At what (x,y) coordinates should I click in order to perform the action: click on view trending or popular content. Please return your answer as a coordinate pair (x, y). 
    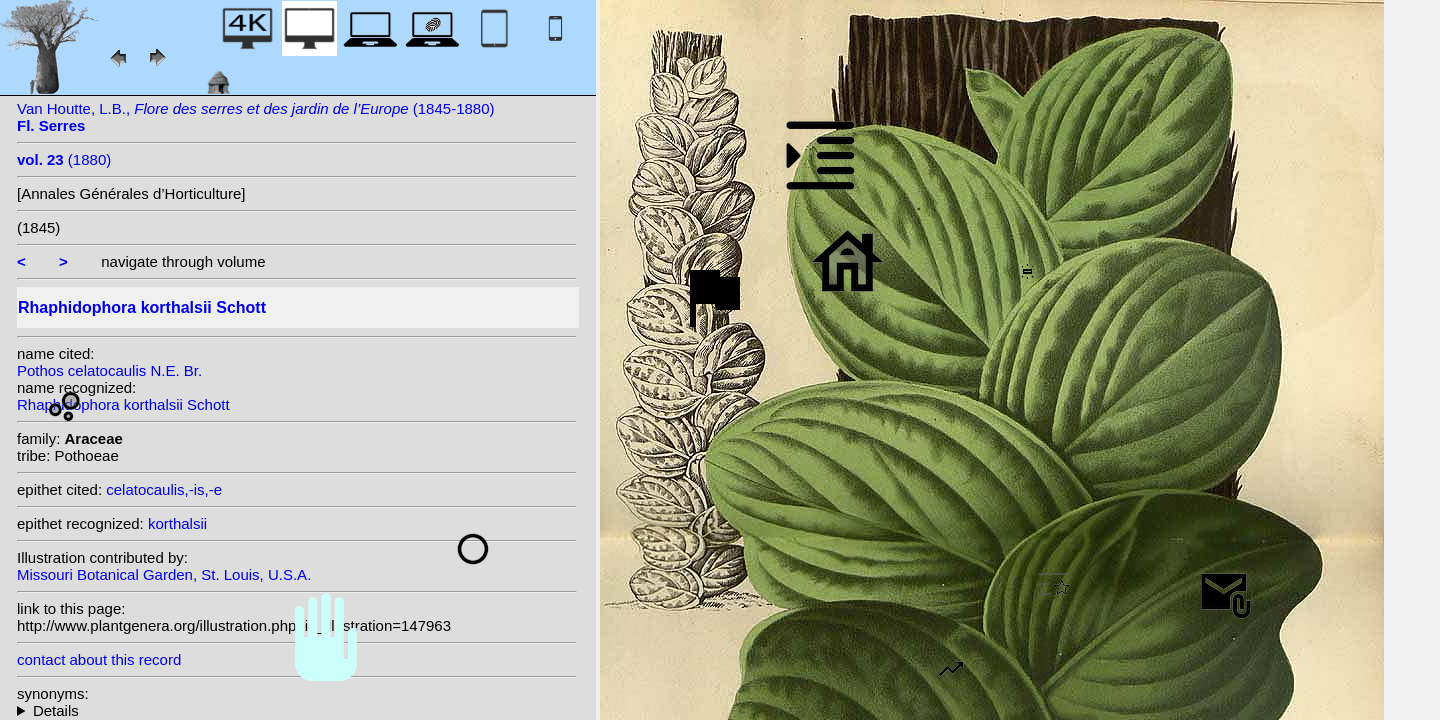
    Looking at the image, I should click on (951, 669).